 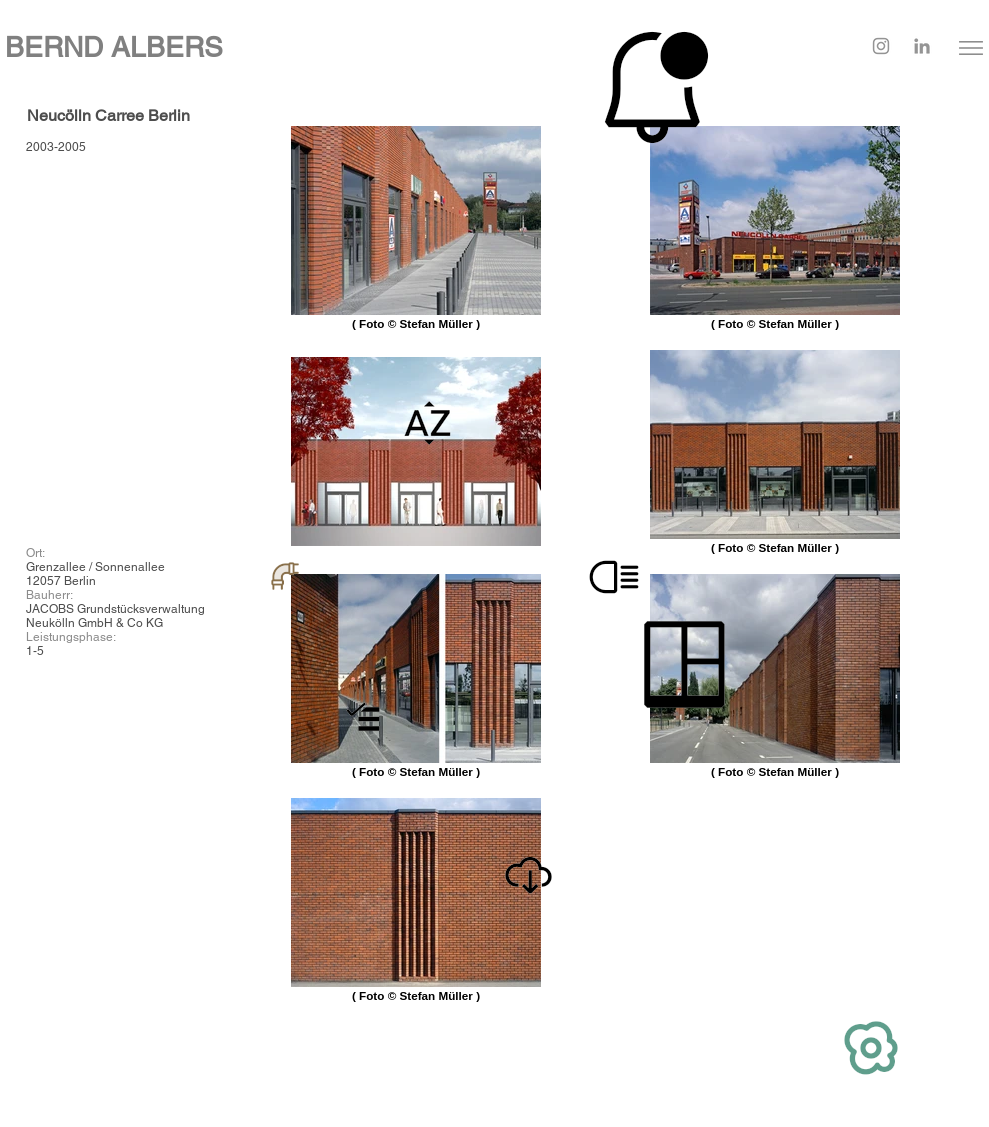 What do you see at coordinates (528, 873) in the screenshot?
I see `download file from cloud storage` at bounding box center [528, 873].